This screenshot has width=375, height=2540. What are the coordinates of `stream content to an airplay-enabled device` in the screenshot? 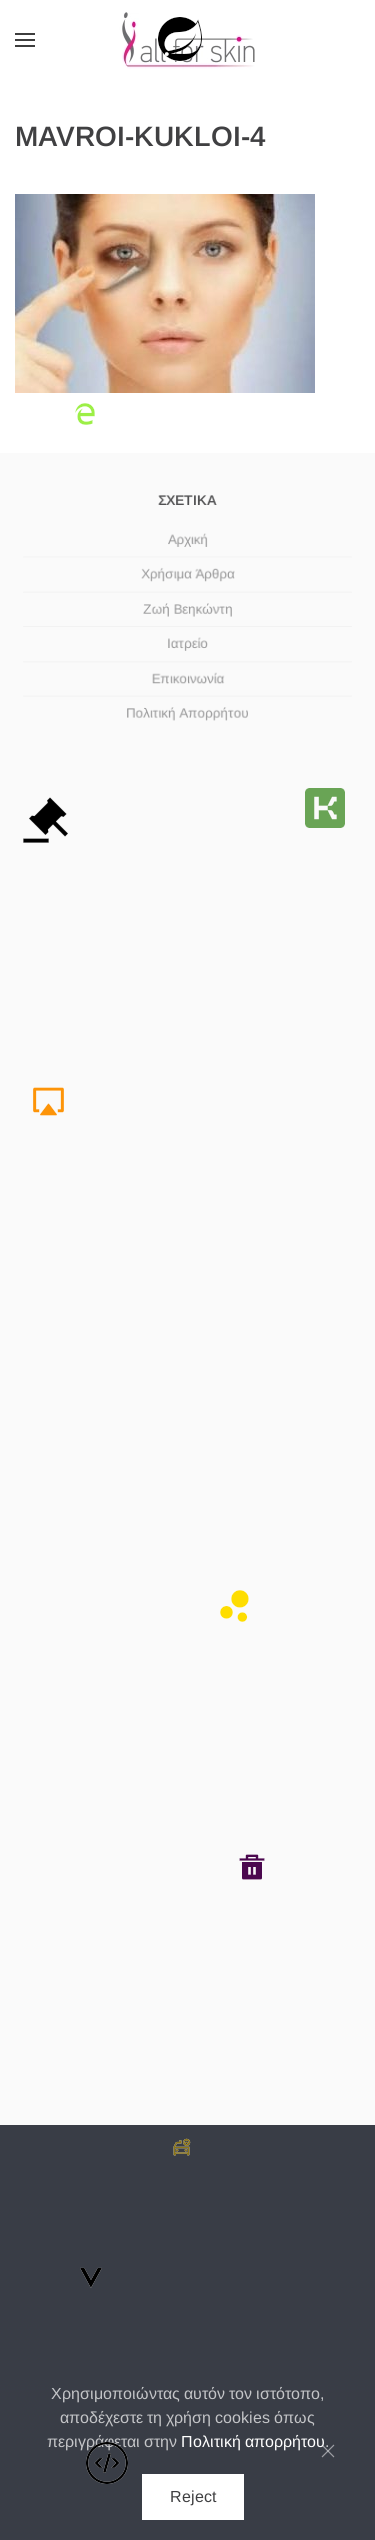 It's located at (48, 1101).